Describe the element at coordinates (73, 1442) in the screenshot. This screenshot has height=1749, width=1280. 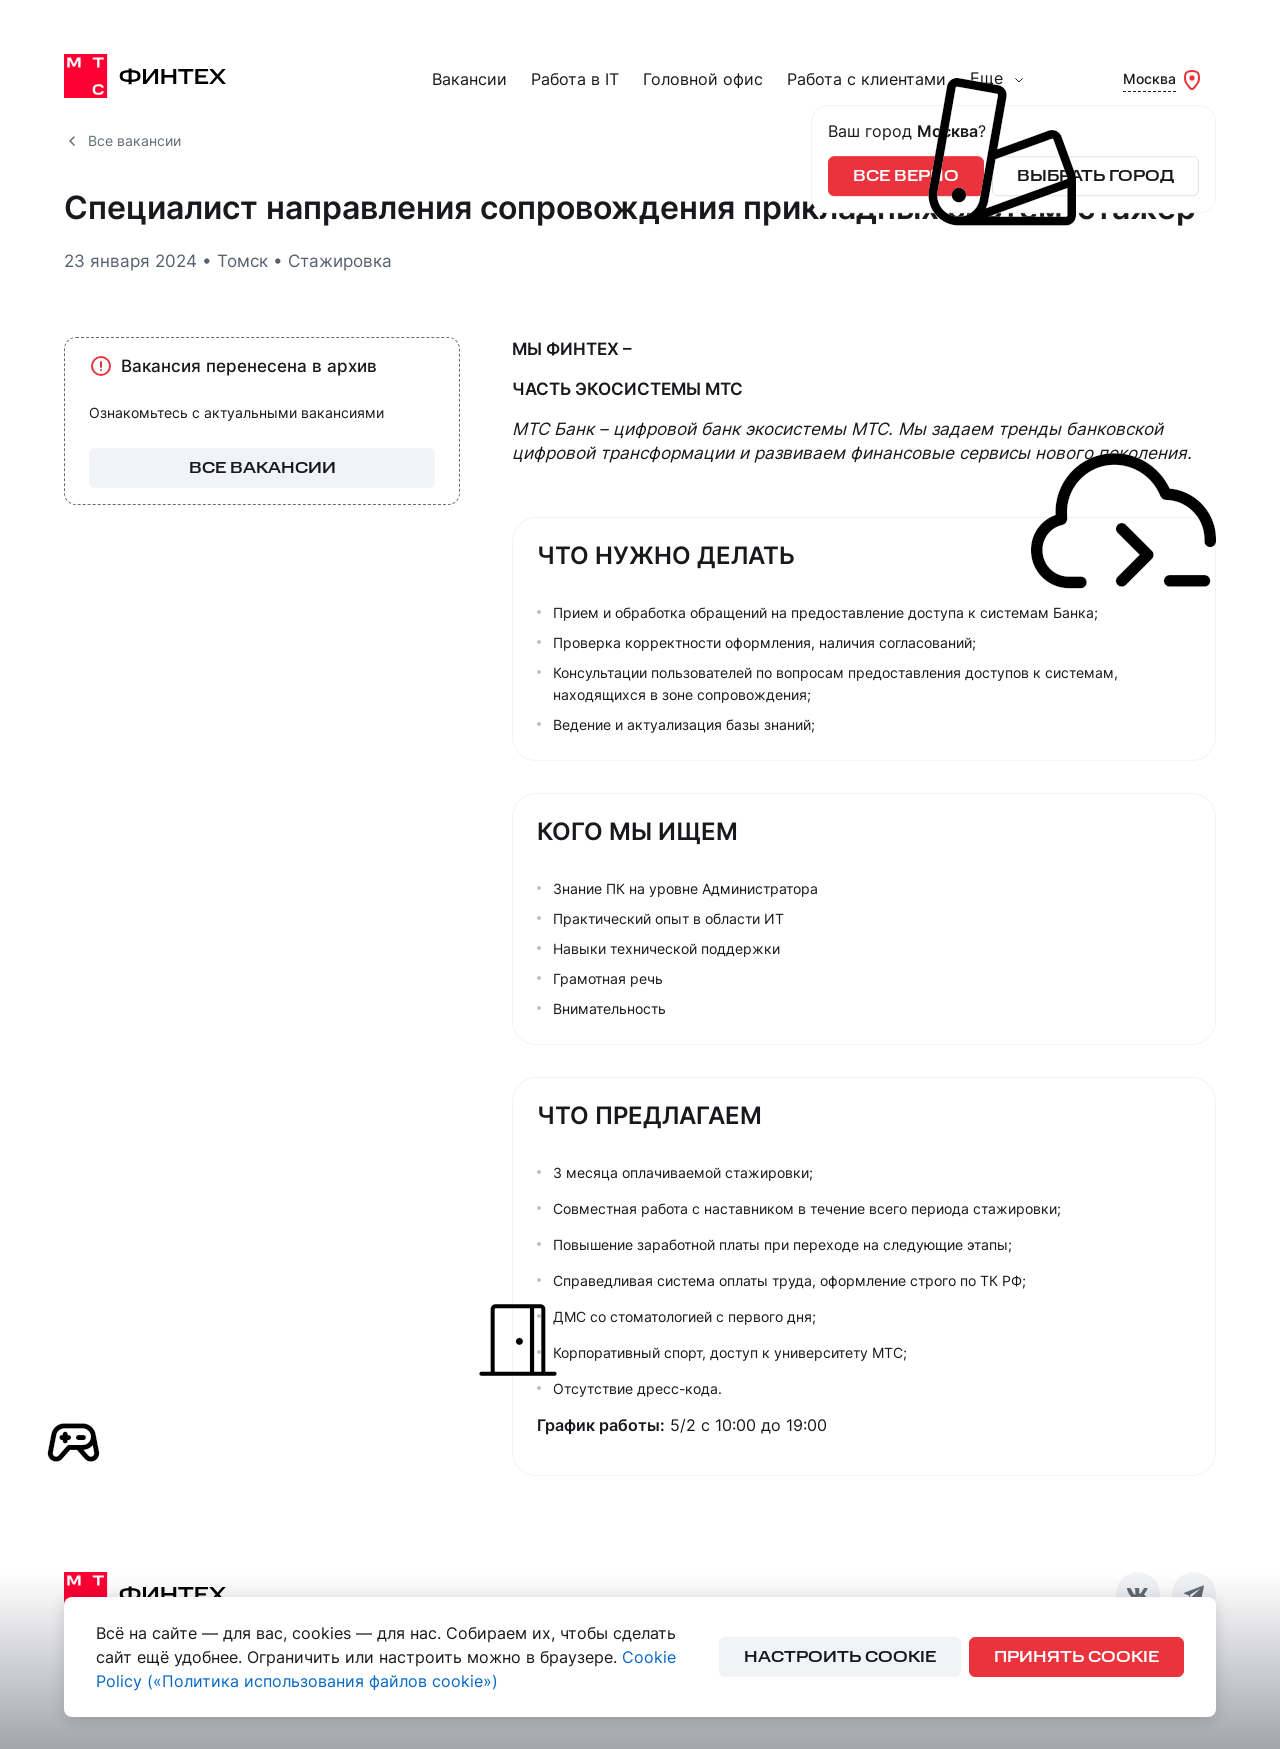
I see `open games or gaming section` at that location.